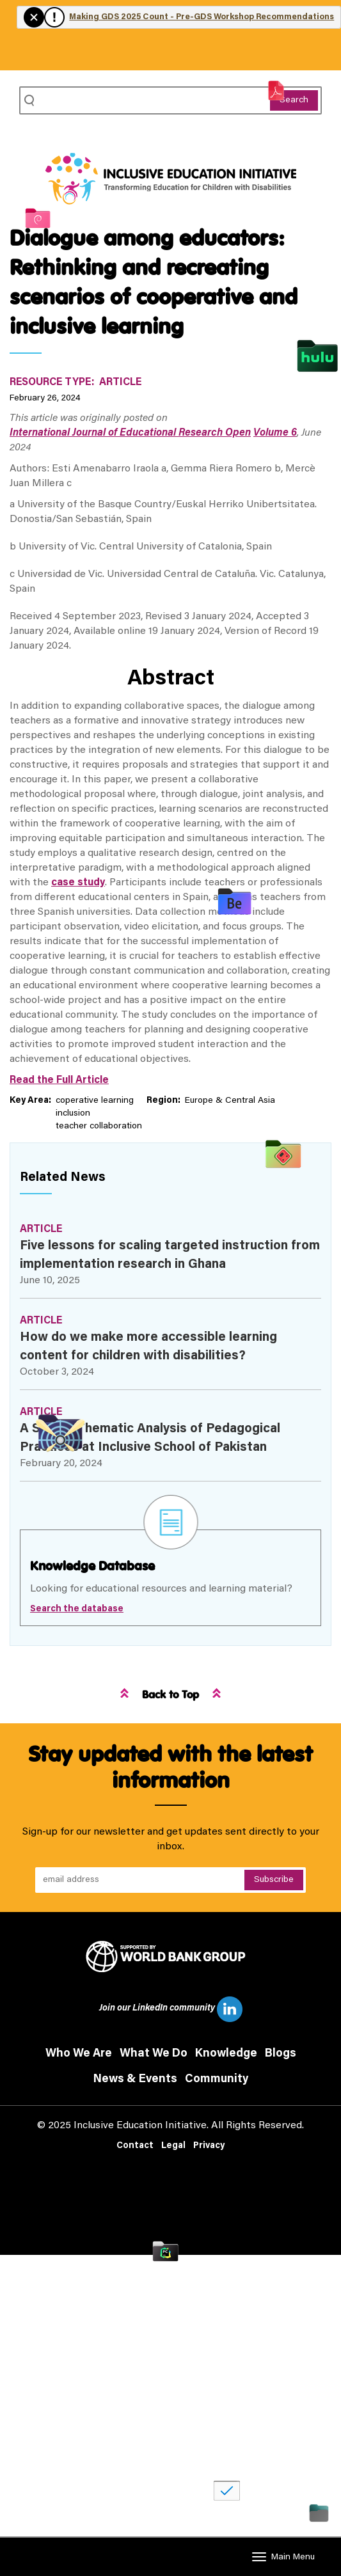 This screenshot has width=341, height=2576. What do you see at coordinates (38, 219) in the screenshot?
I see `folder containing debian linux files` at bounding box center [38, 219].